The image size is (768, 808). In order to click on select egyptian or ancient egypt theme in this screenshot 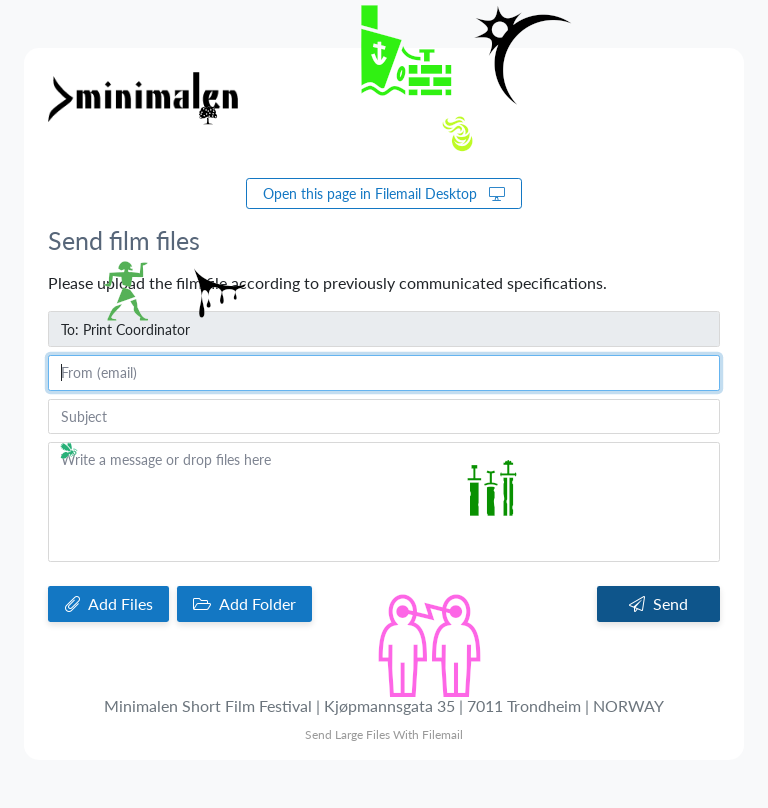, I will do `click(126, 291)`.